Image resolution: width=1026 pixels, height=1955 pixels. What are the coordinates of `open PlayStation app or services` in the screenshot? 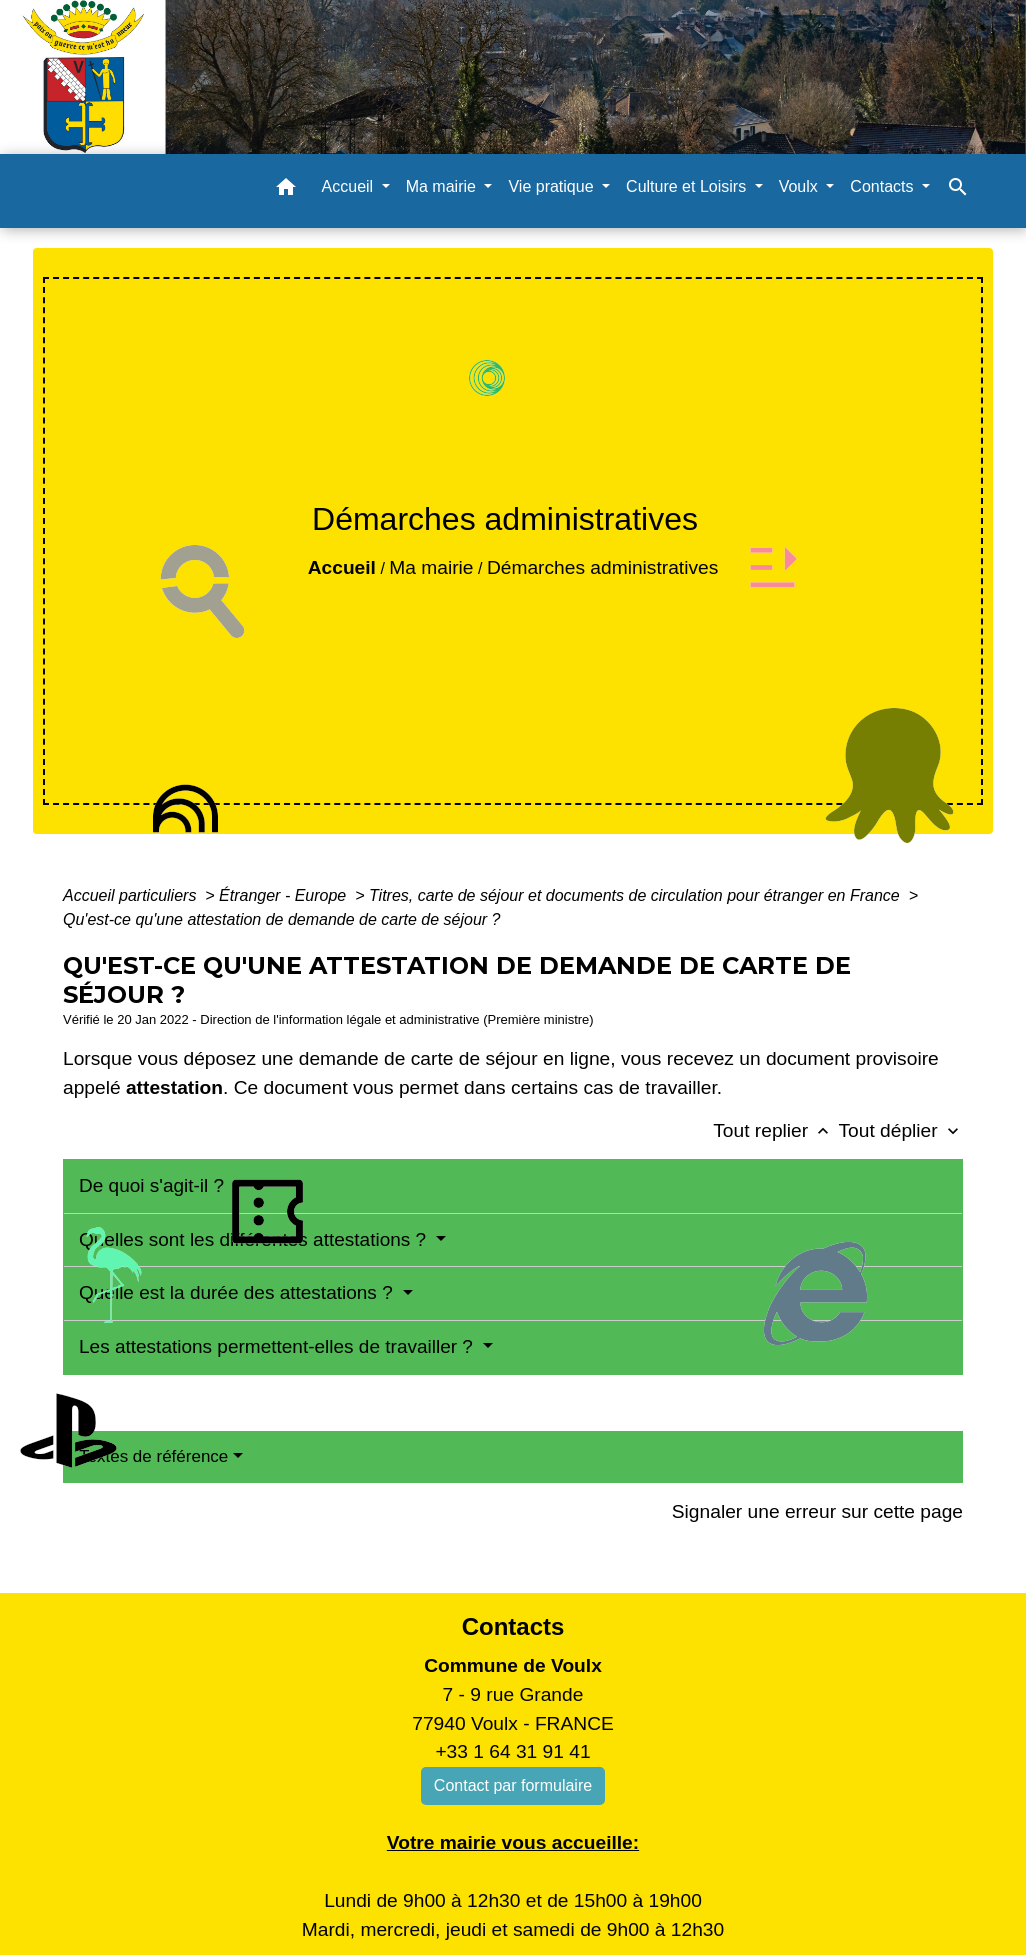 It's located at (69, 1428).